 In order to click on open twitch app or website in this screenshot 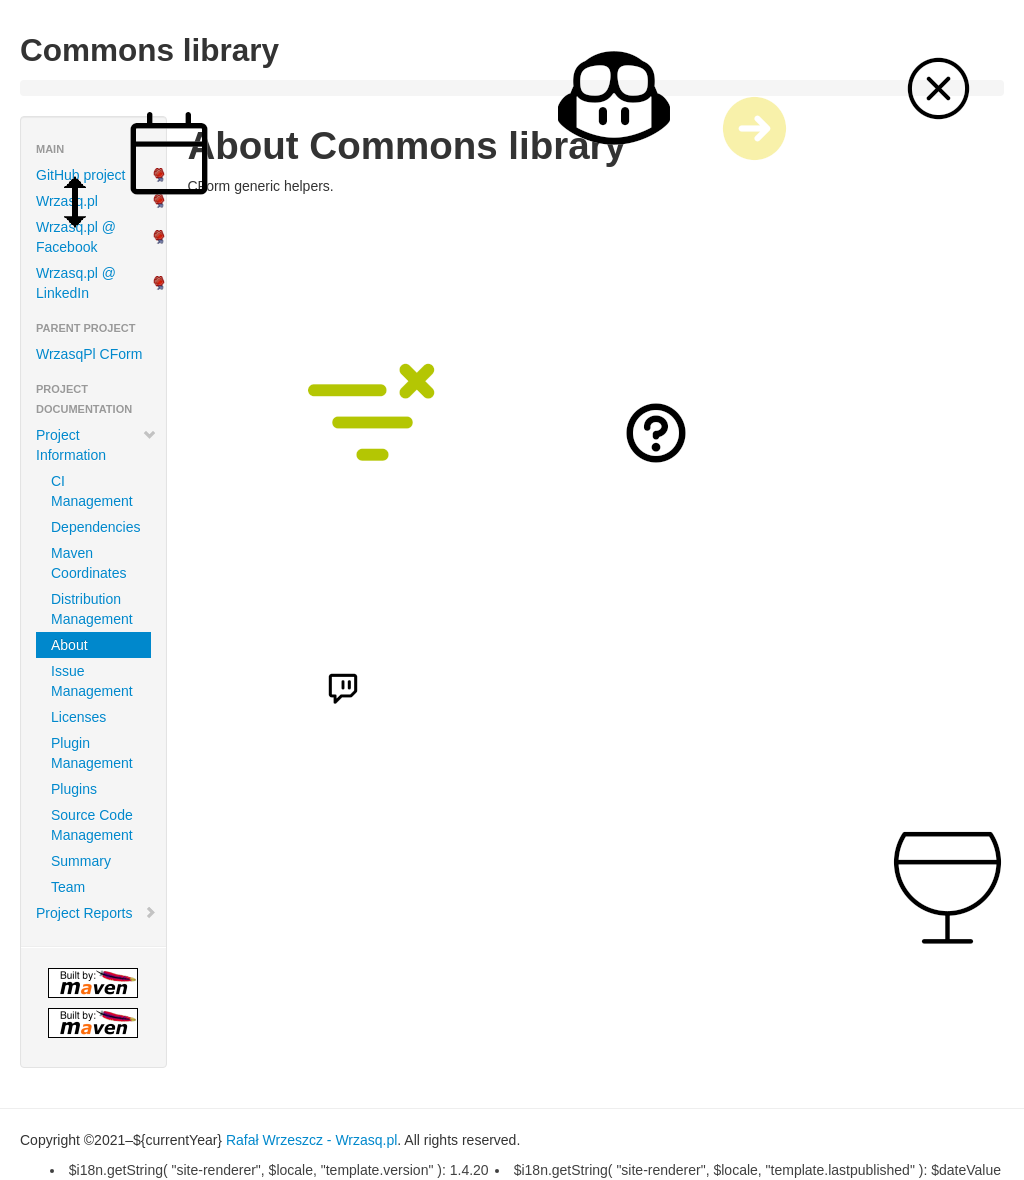, I will do `click(343, 688)`.